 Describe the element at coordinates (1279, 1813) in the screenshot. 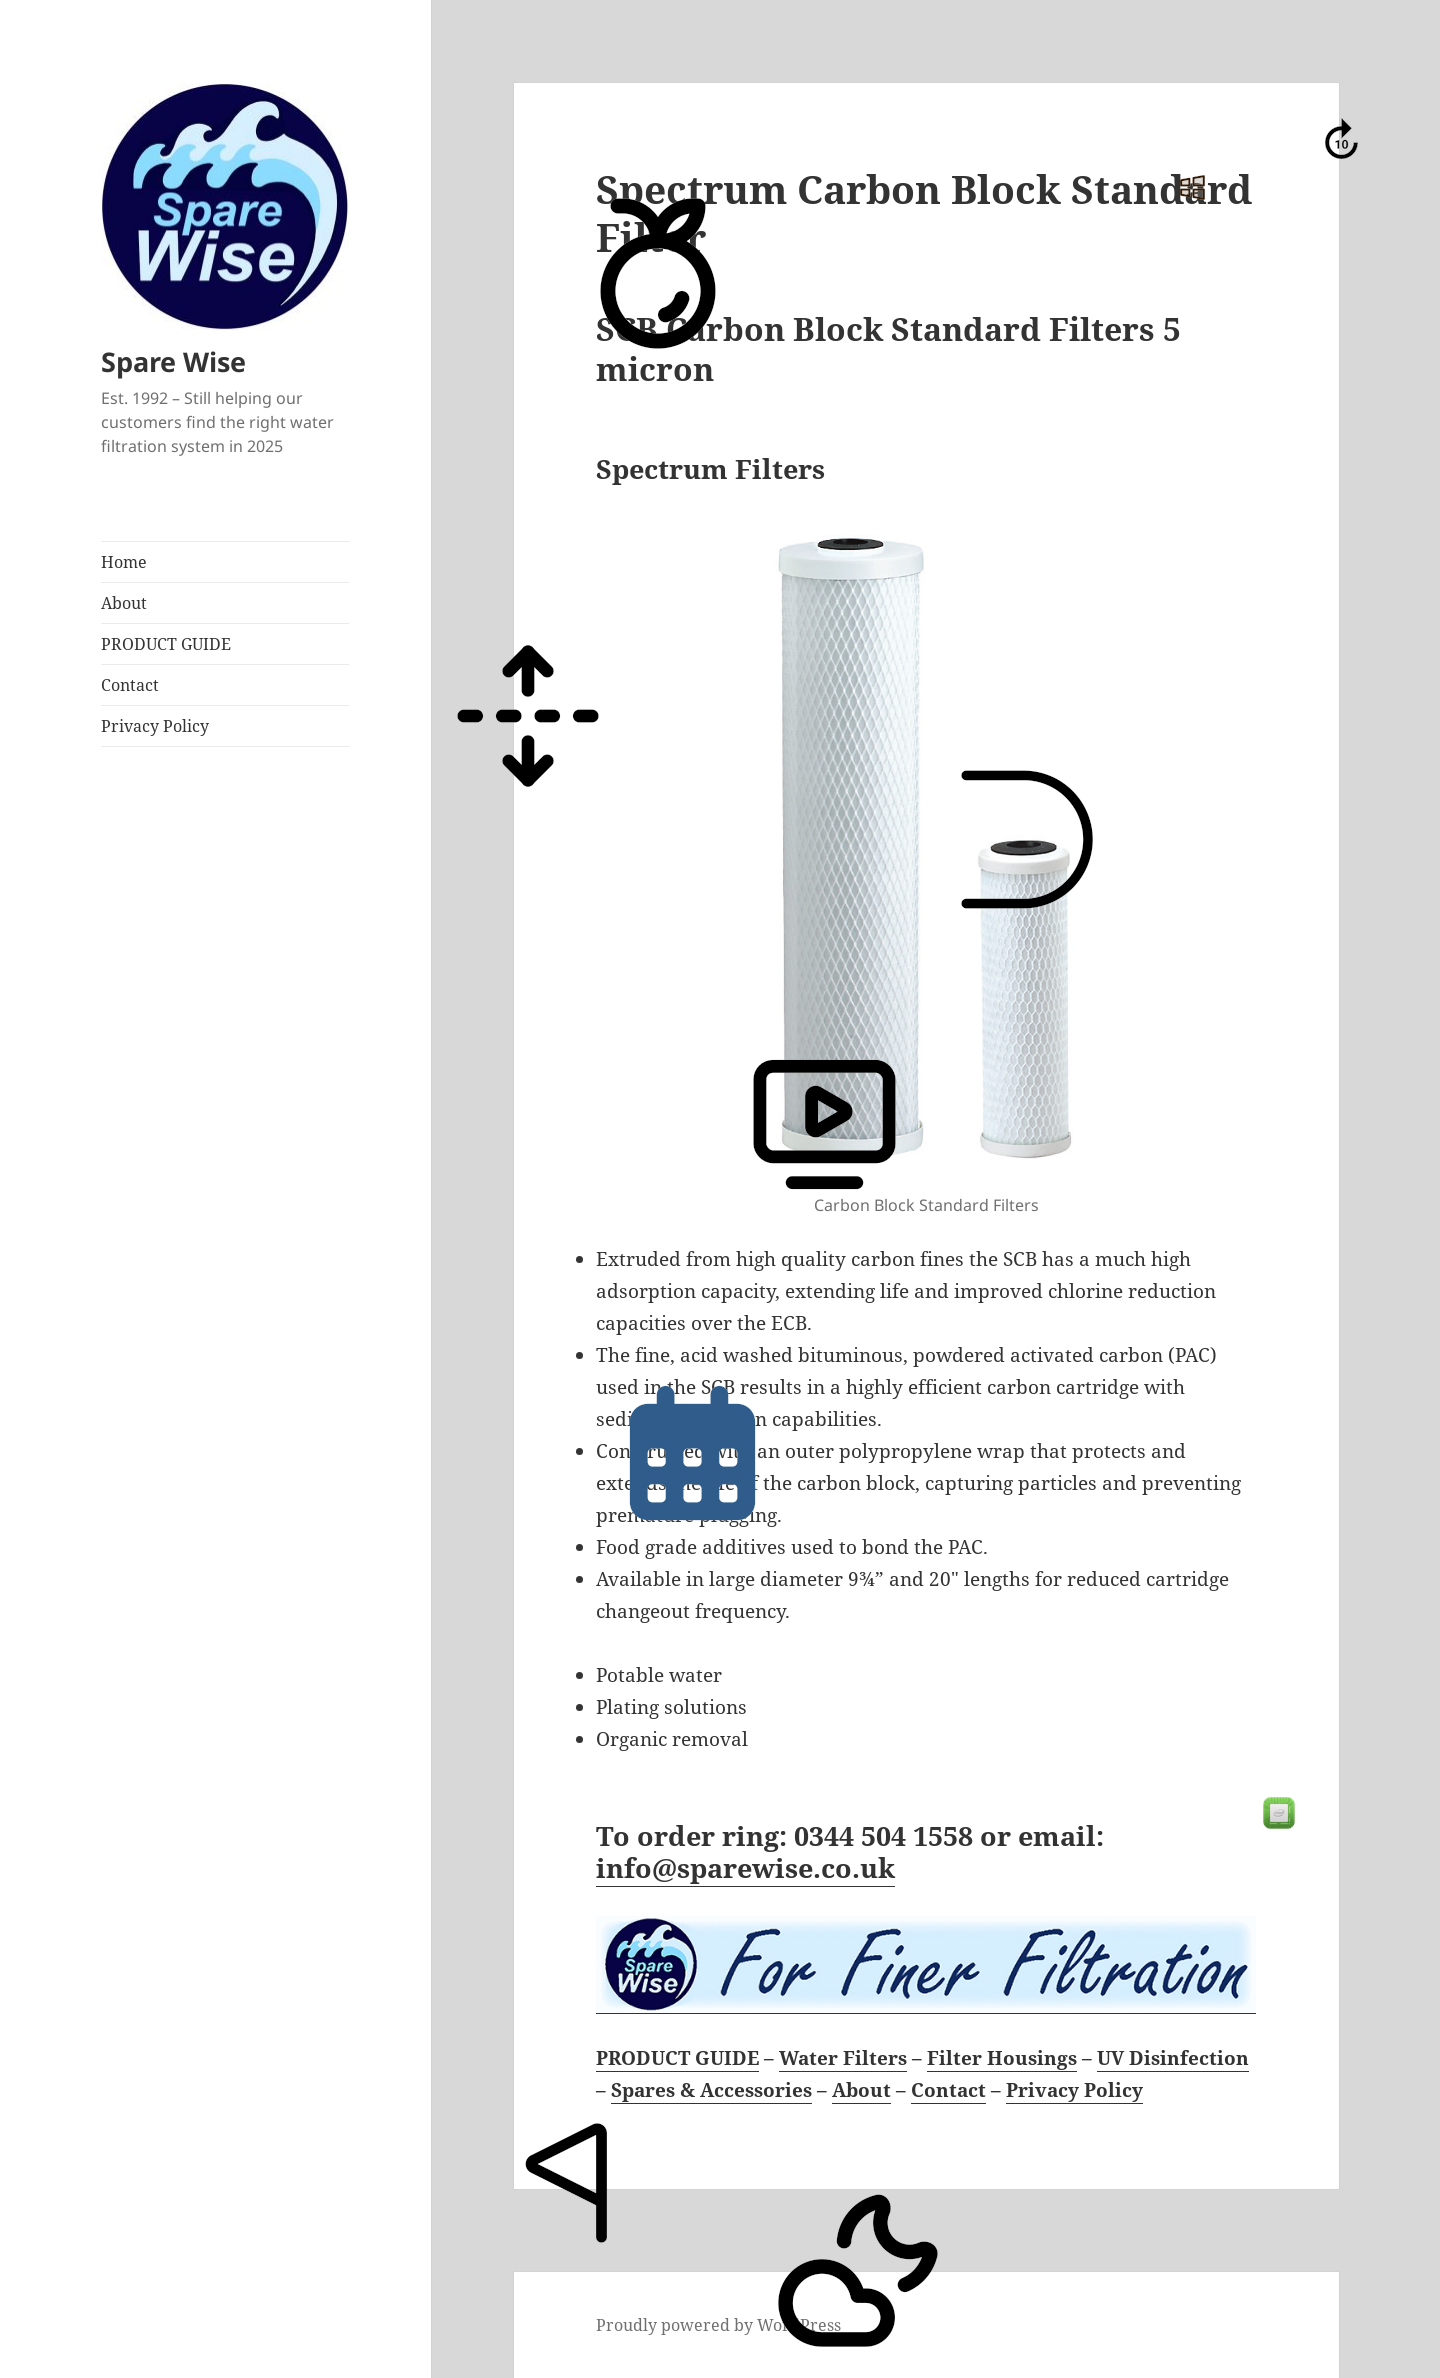

I see `view CPU or processor information` at that location.